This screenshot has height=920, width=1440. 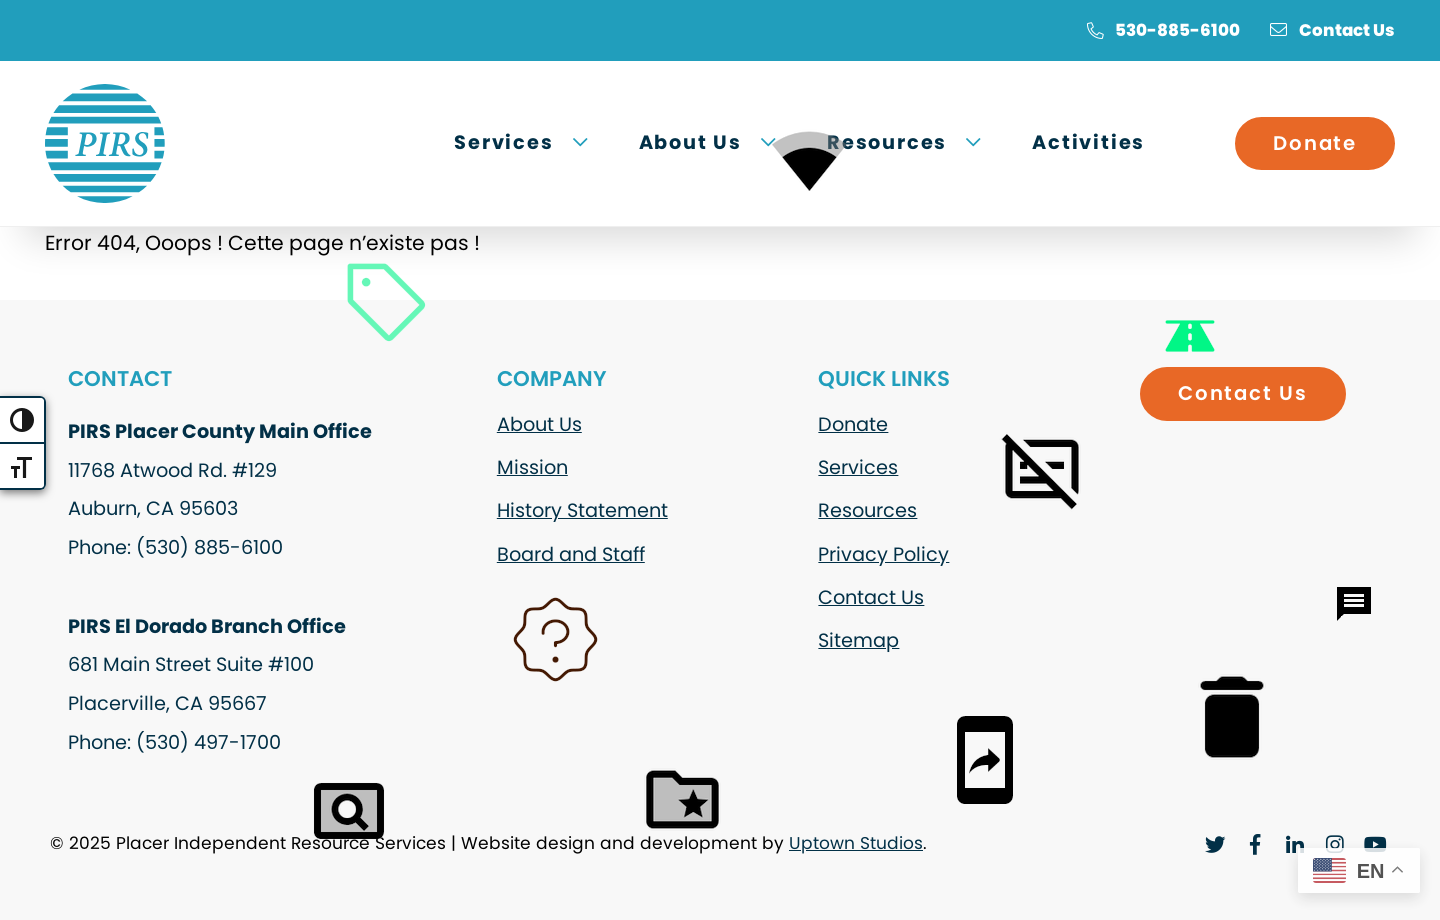 What do you see at coordinates (555, 639) in the screenshot?
I see `access help or FAQ section` at bounding box center [555, 639].